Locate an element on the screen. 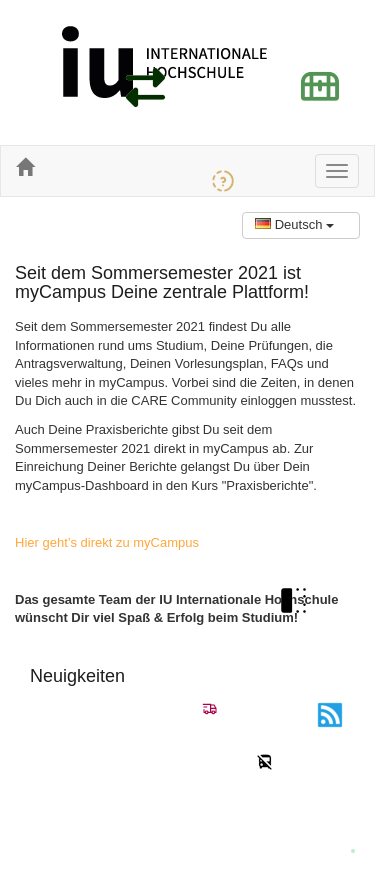 The width and height of the screenshot is (375, 873). access stored rewards or collectibles is located at coordinates (320, 87).